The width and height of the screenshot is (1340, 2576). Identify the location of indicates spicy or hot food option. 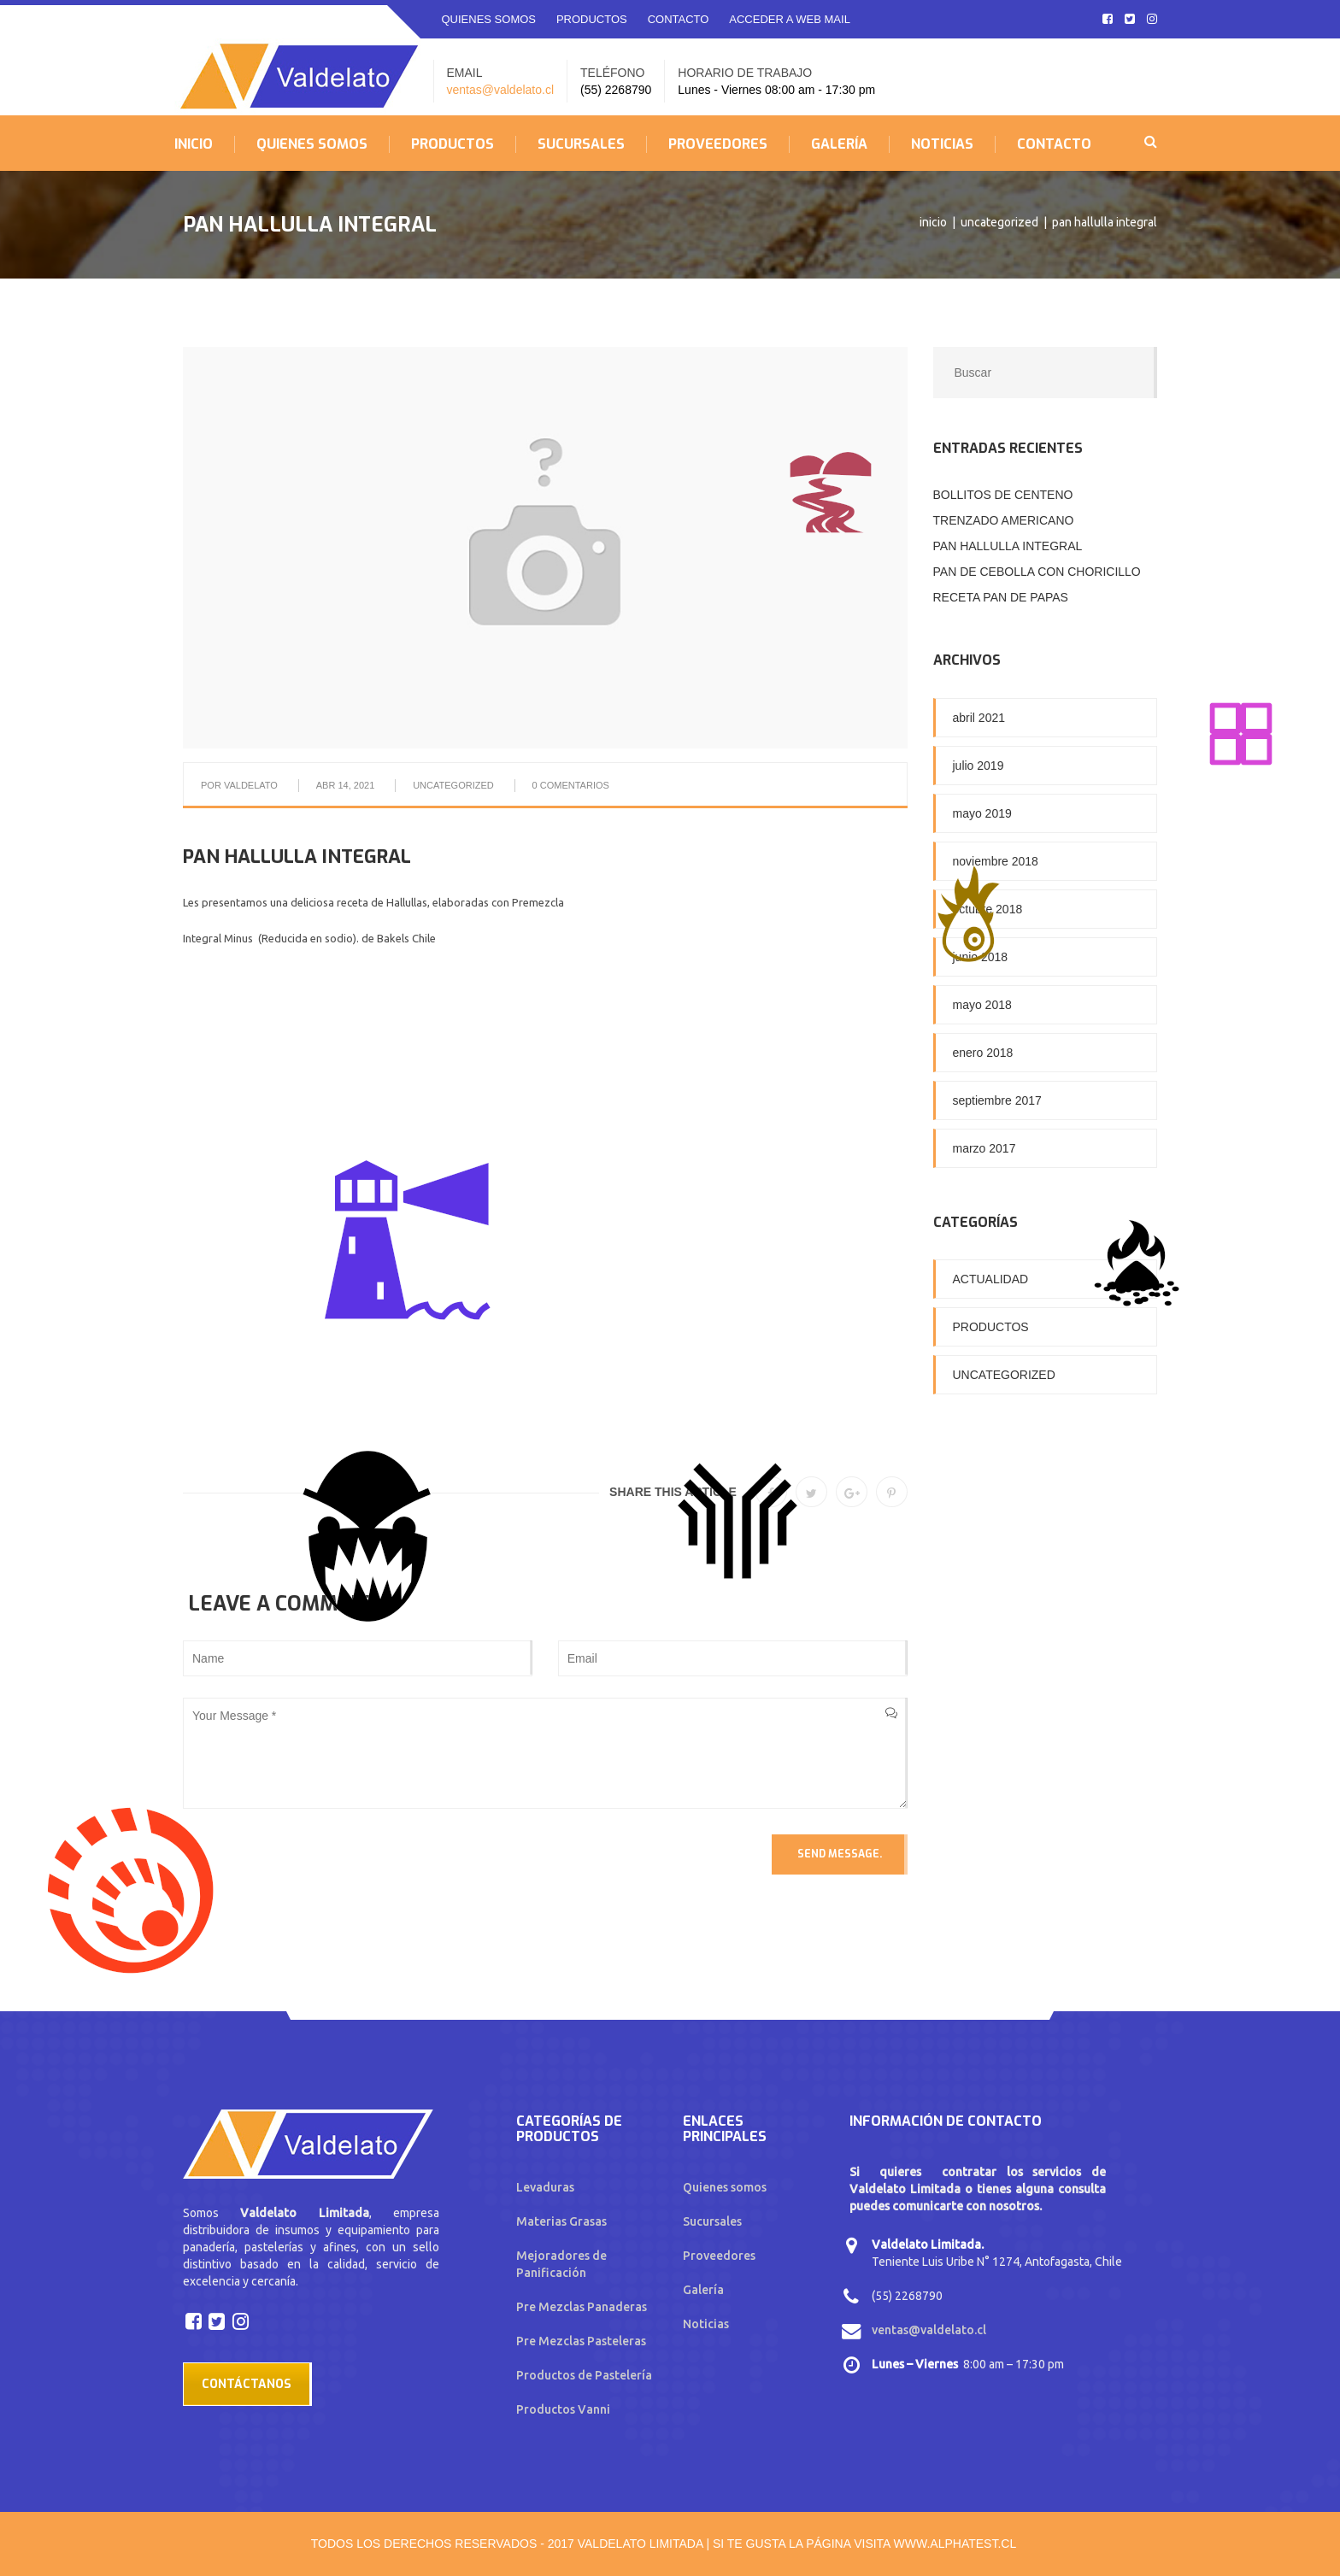
(1137, 1264).